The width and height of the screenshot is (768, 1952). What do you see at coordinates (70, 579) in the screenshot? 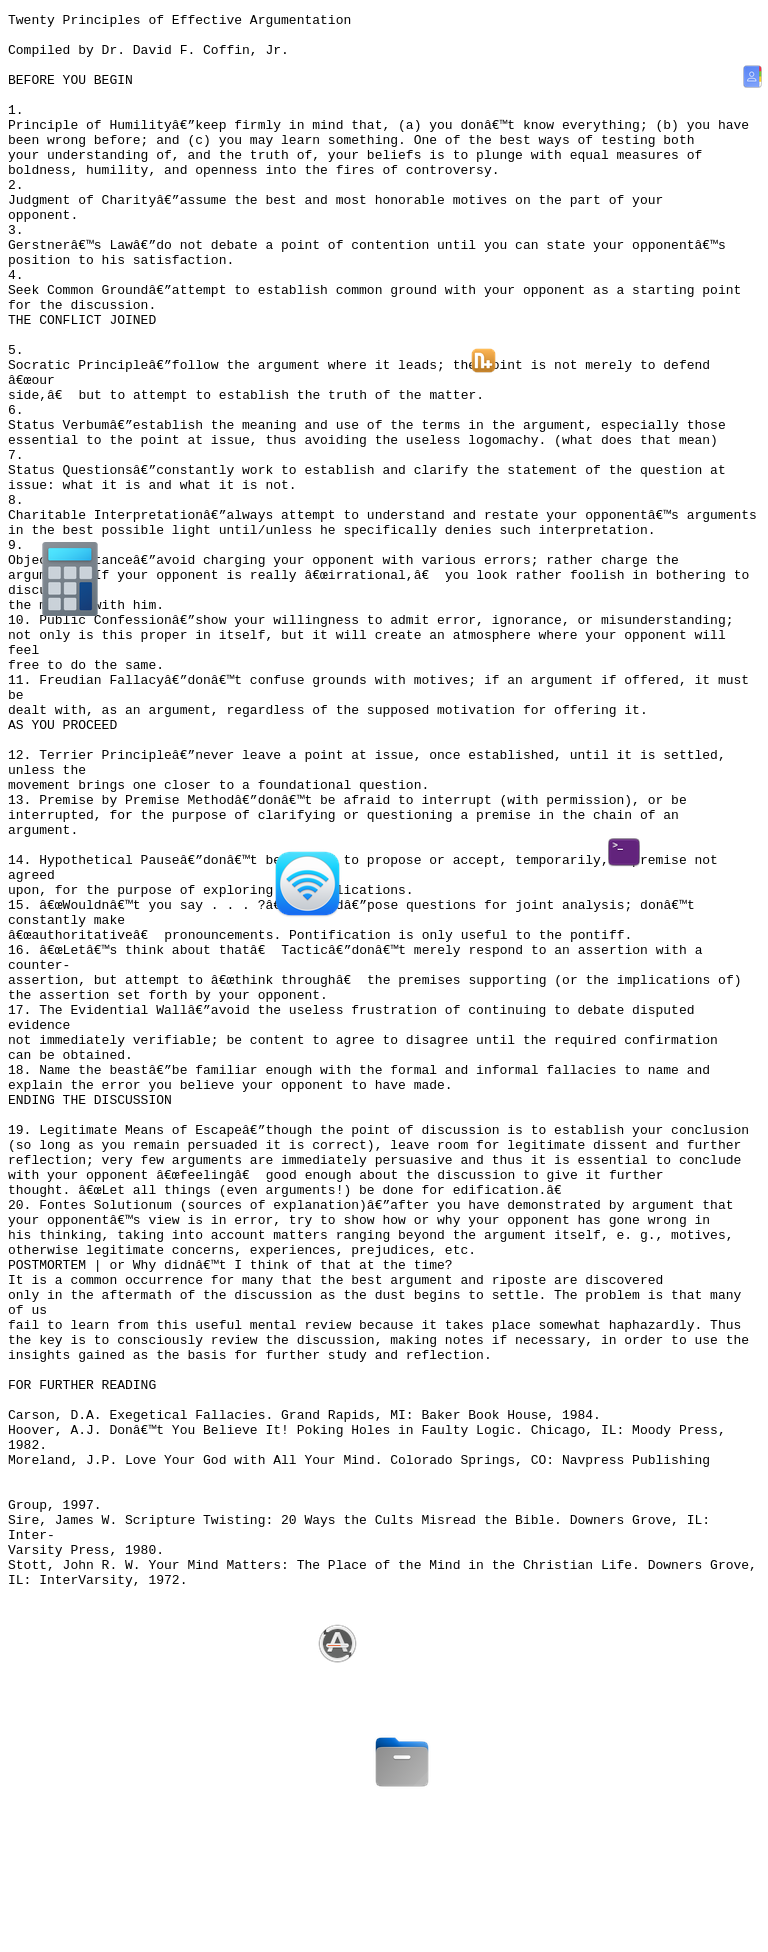
I see `open the calculator app` at bounding box center [70, 579].